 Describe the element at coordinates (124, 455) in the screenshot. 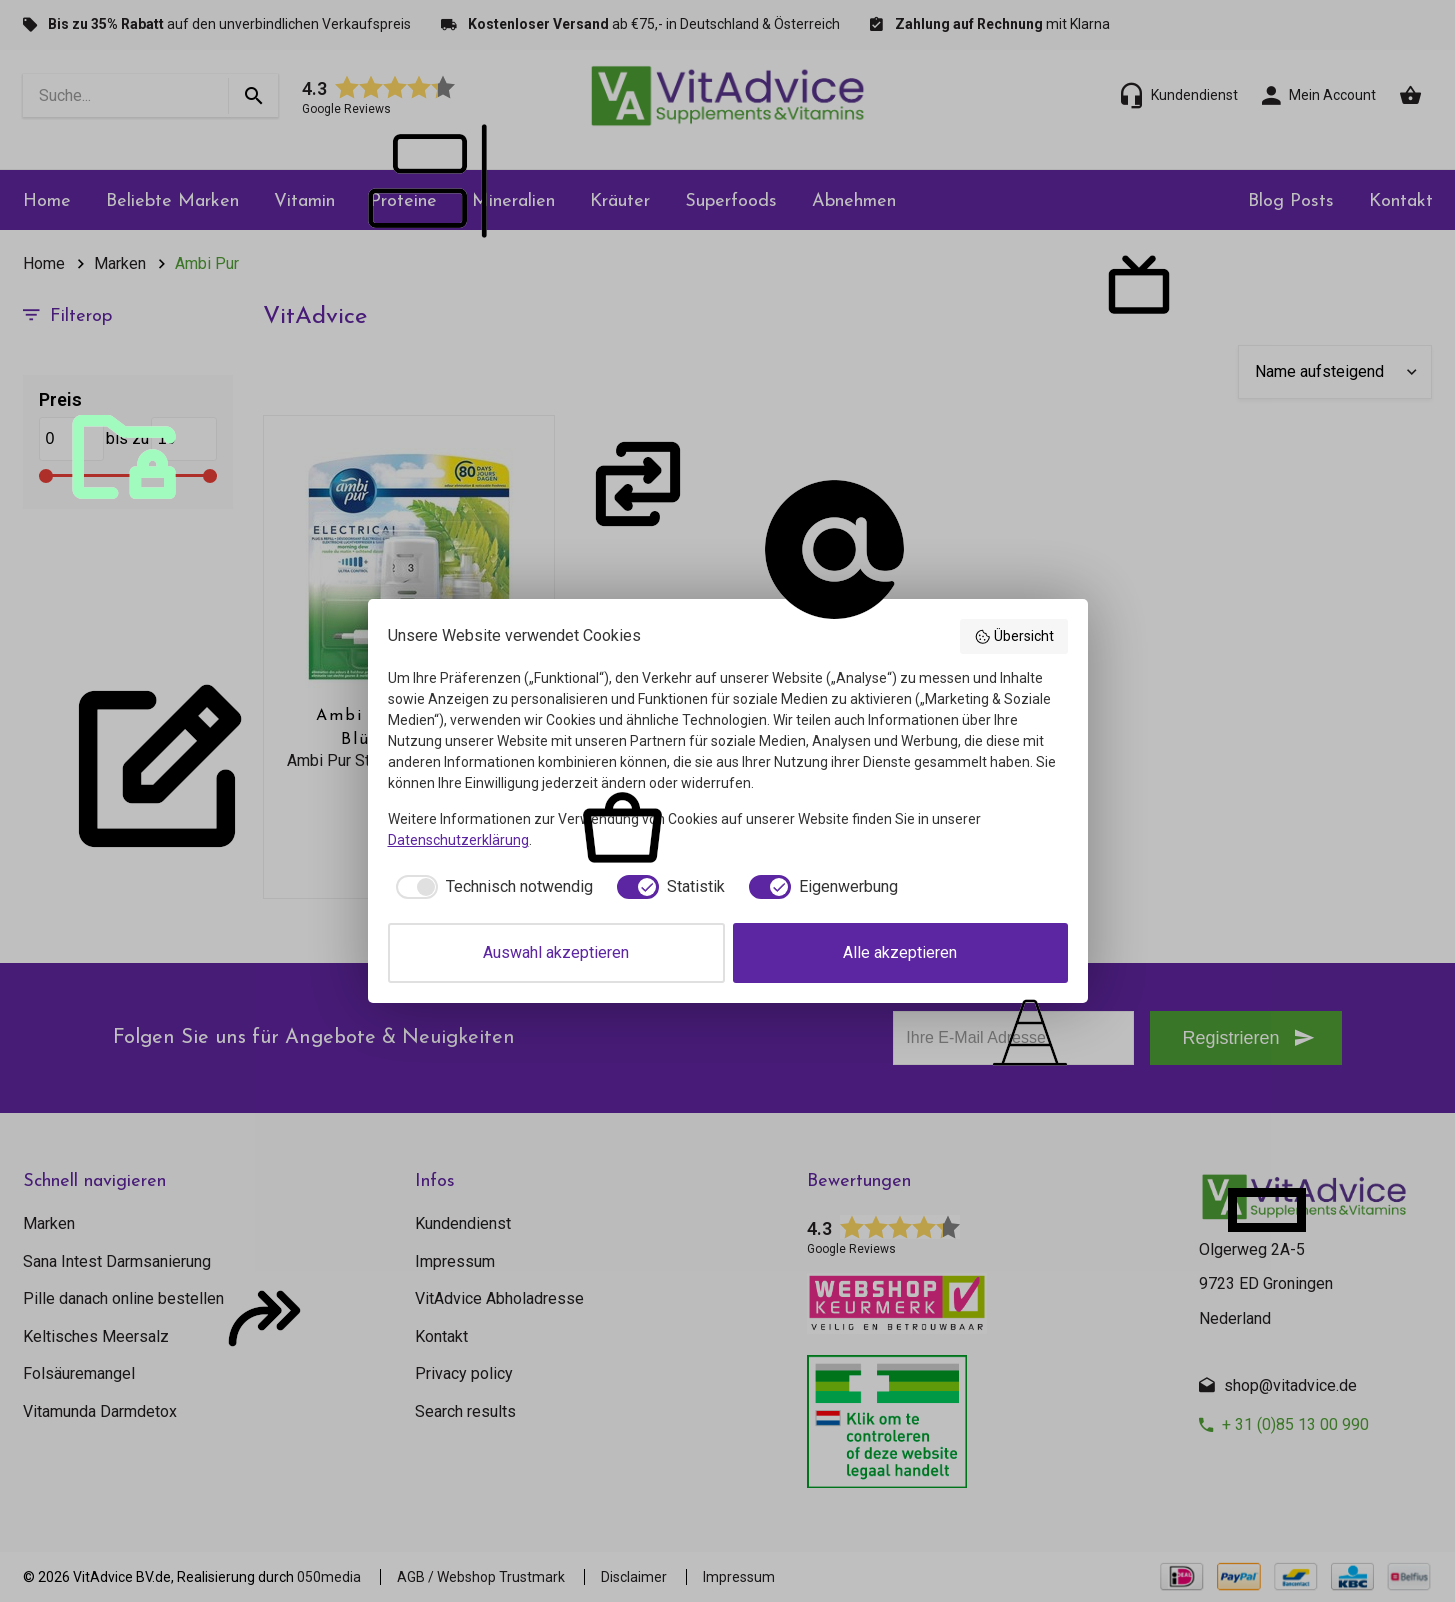

I see `access a password-protected folder` at that location.